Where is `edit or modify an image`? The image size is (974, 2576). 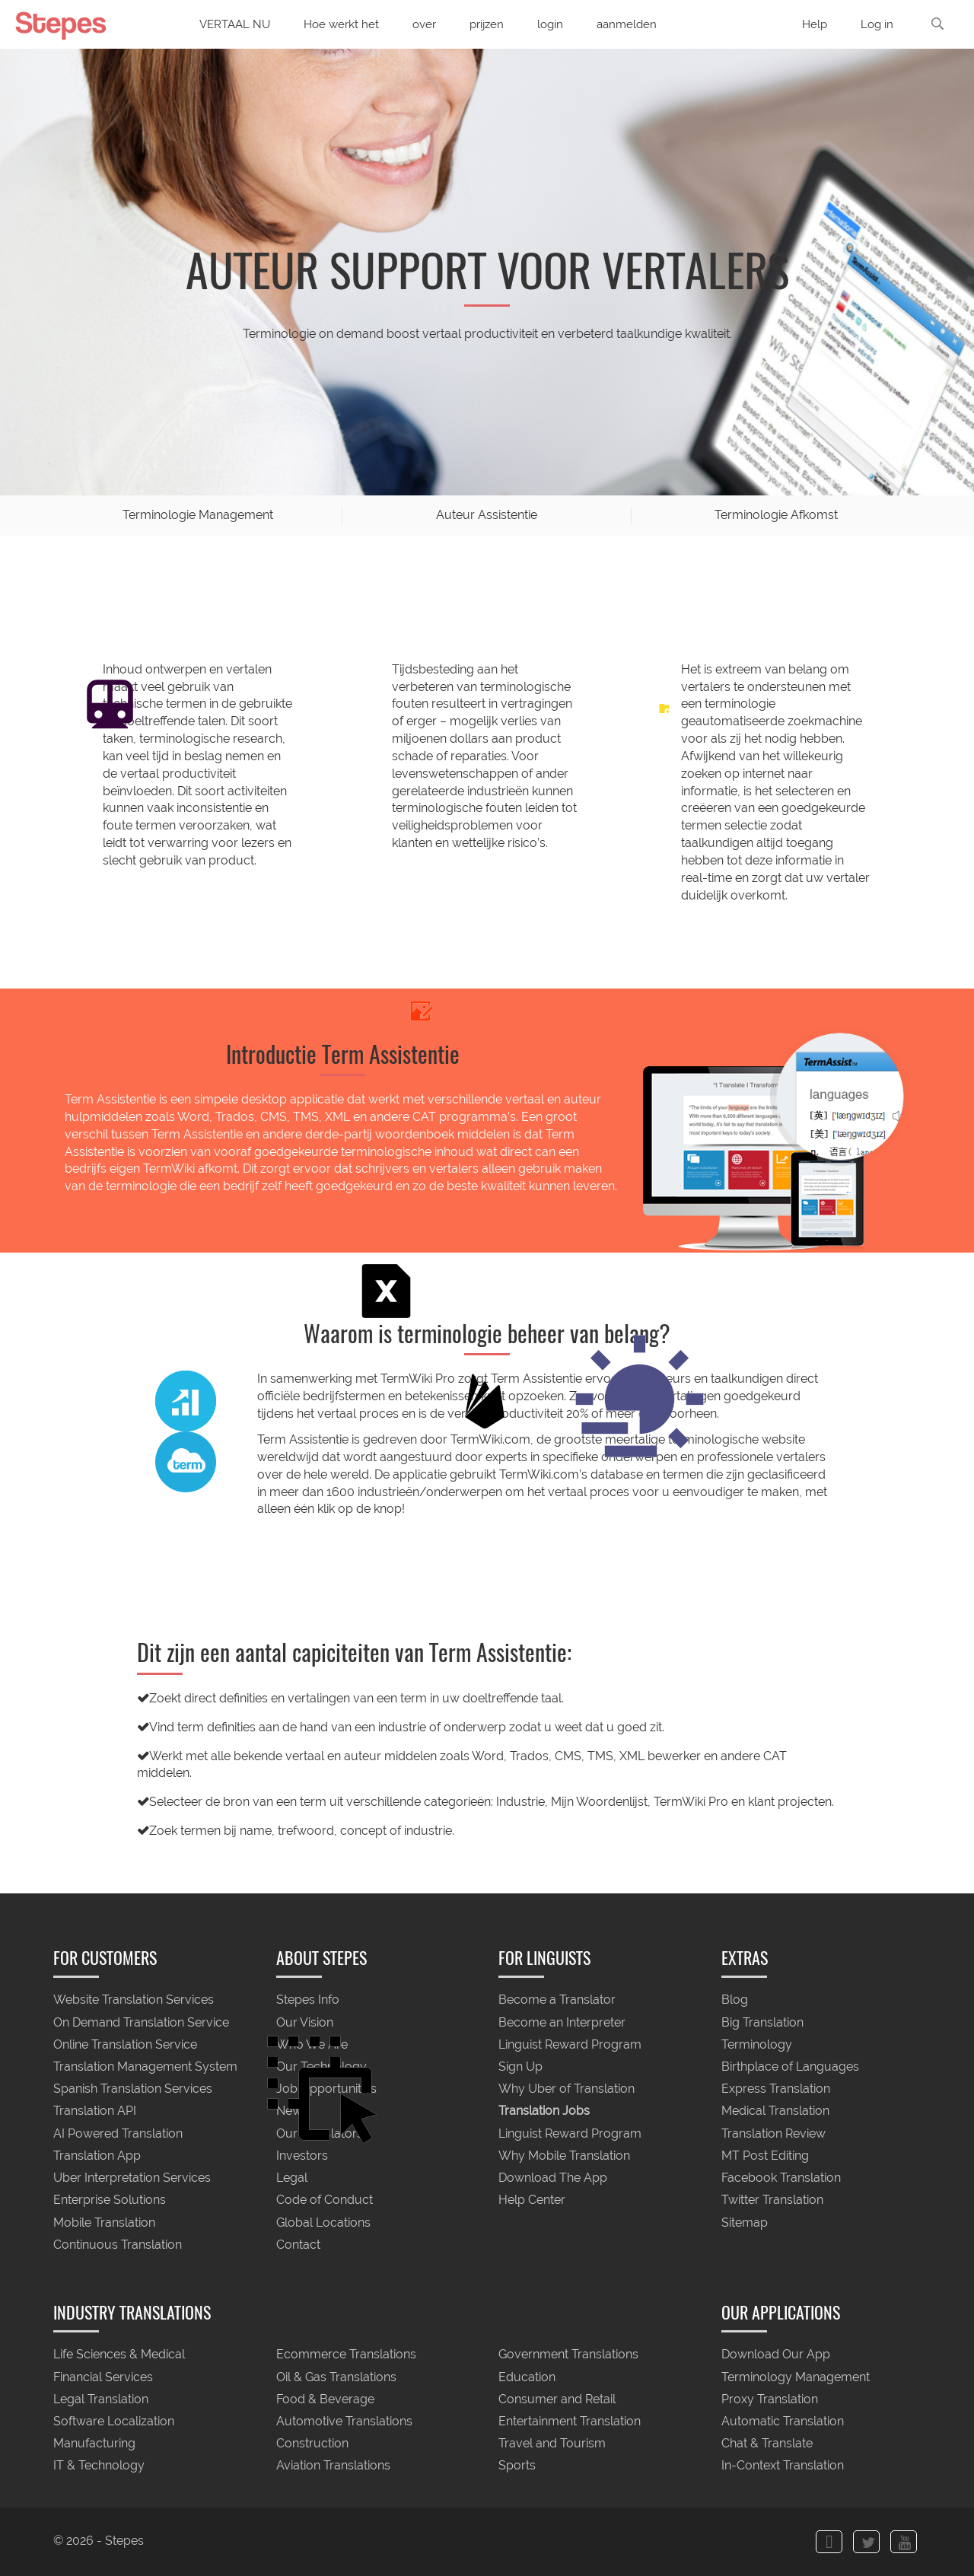
edit or modify an image is located at coordinates (420, 1011).